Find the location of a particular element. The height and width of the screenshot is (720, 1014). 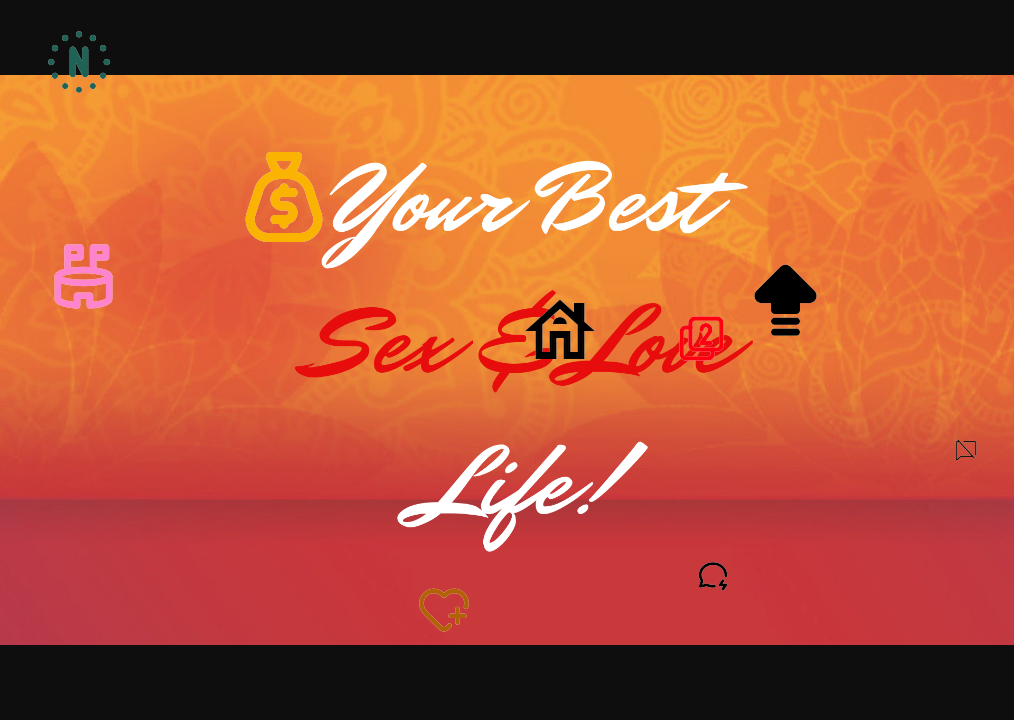

send a quick or instant message is located at coordinates (713, 575).